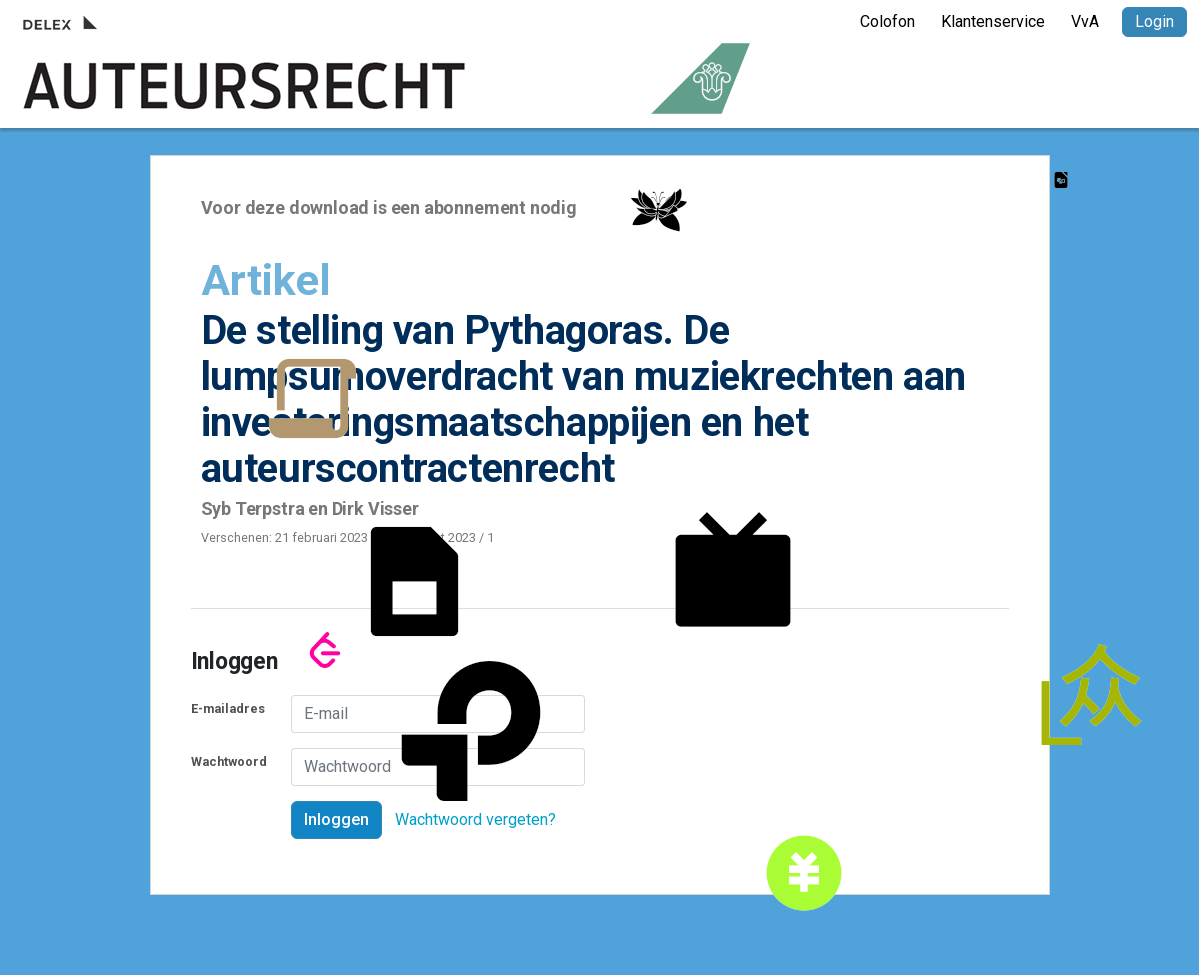 Image resolution: width=1199 pixels, height=975 pixels. I want to click on view document or paper file, so click(312, 398).